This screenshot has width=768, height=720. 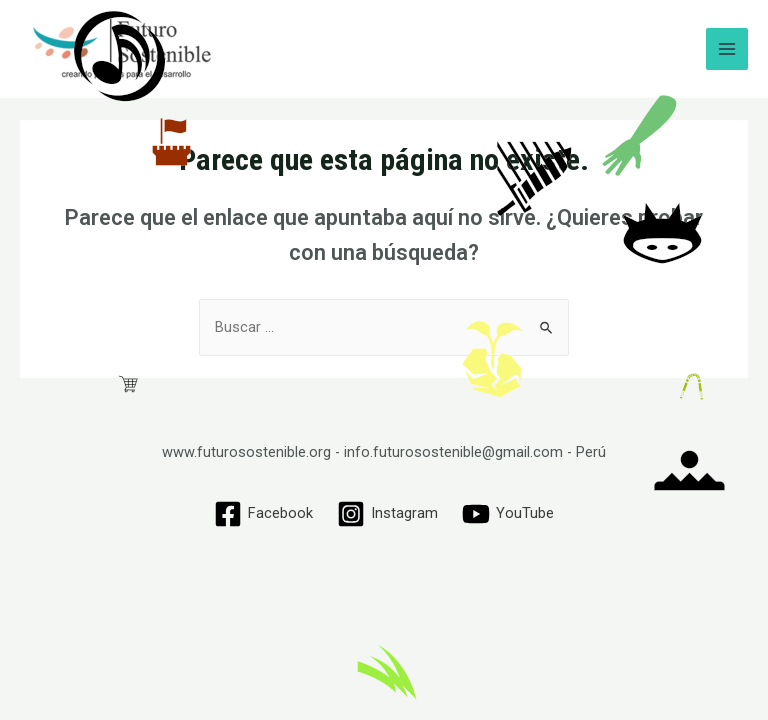 I want to click on plant a seed or start growing crops, so click(x=494, y=359).